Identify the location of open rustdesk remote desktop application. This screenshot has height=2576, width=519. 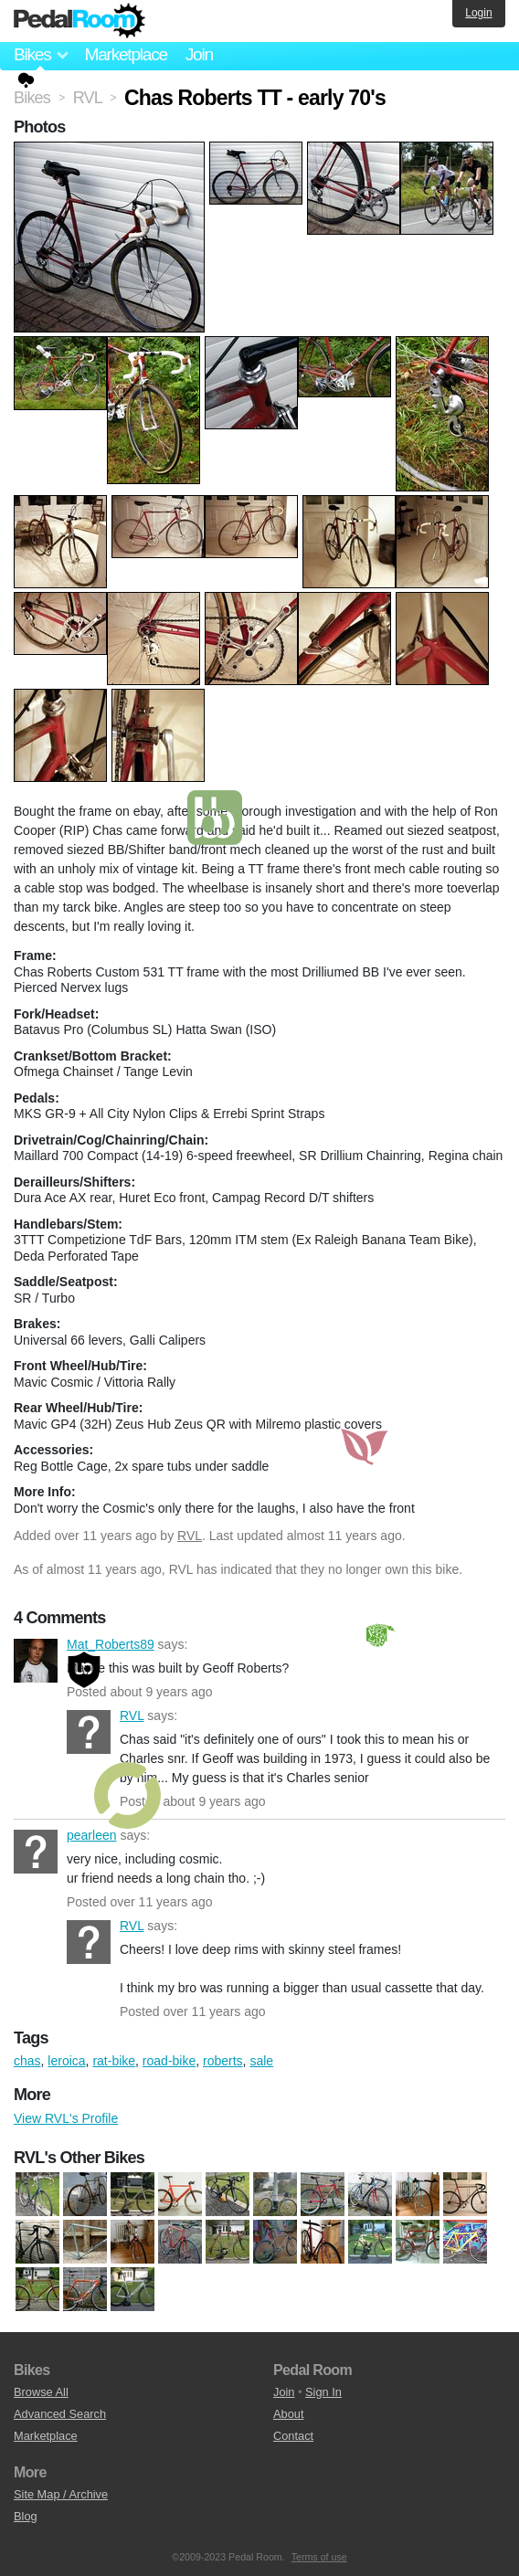
(127, 1795).